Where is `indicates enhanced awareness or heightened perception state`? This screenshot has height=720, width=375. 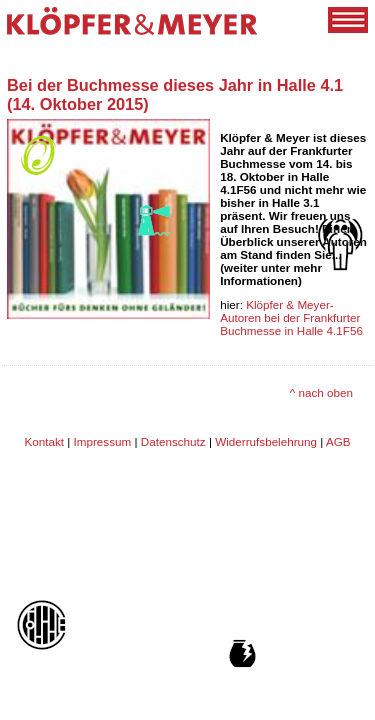 indicates enhanced awareness or heightened perception state is located at coordinates (340, 244).